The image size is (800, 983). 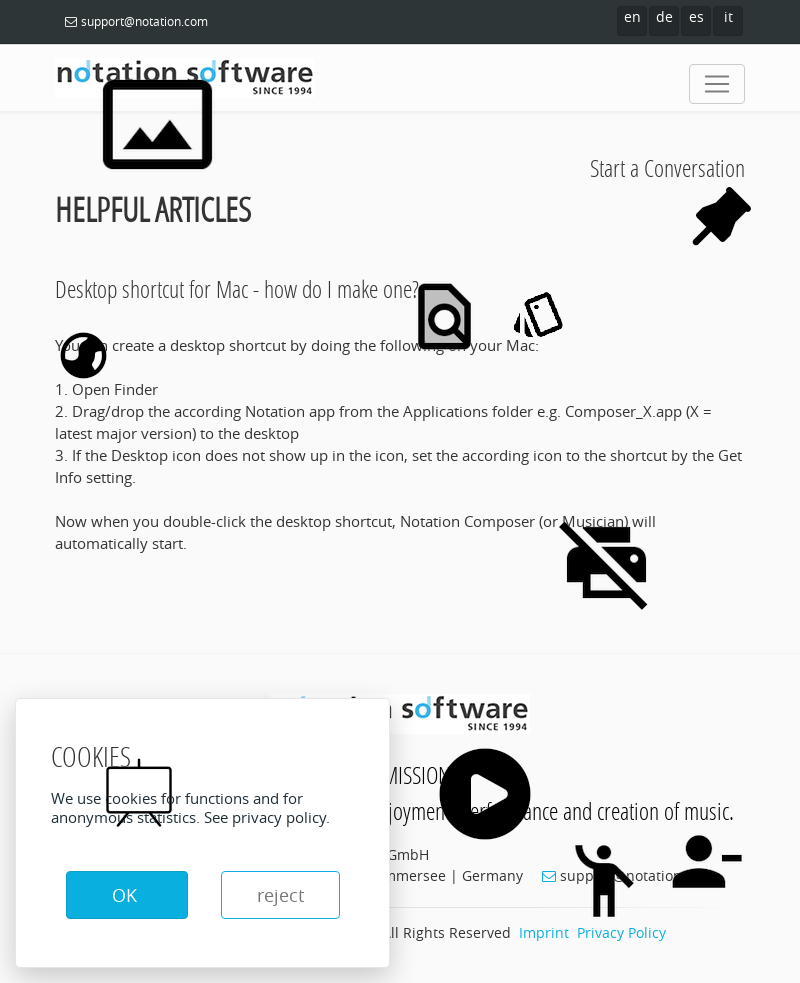 I want to click on pin this item to keep it visible, so click(x=721, y=217).